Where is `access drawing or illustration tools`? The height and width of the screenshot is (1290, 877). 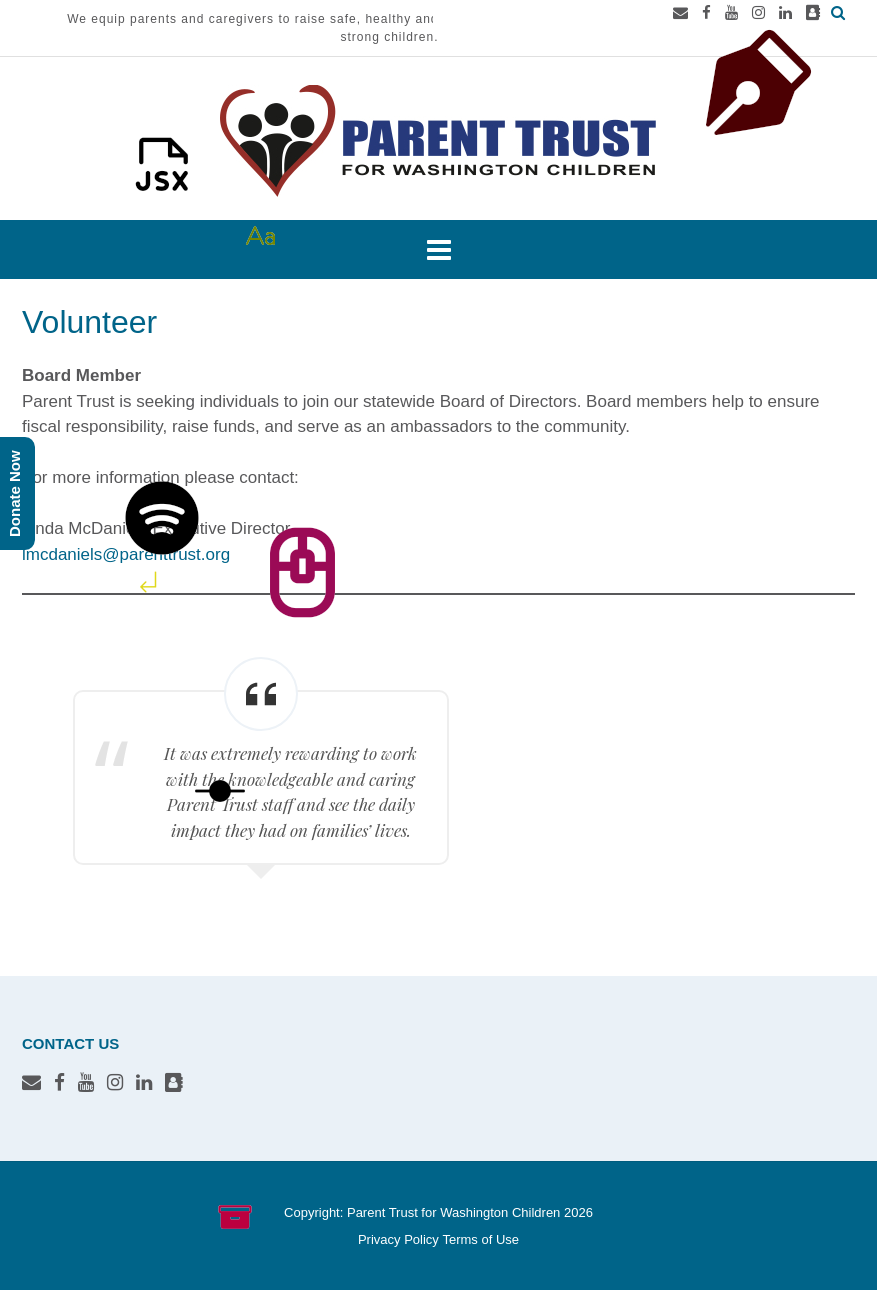 access drawing or illustration tools is located at coordinates (752, 89).